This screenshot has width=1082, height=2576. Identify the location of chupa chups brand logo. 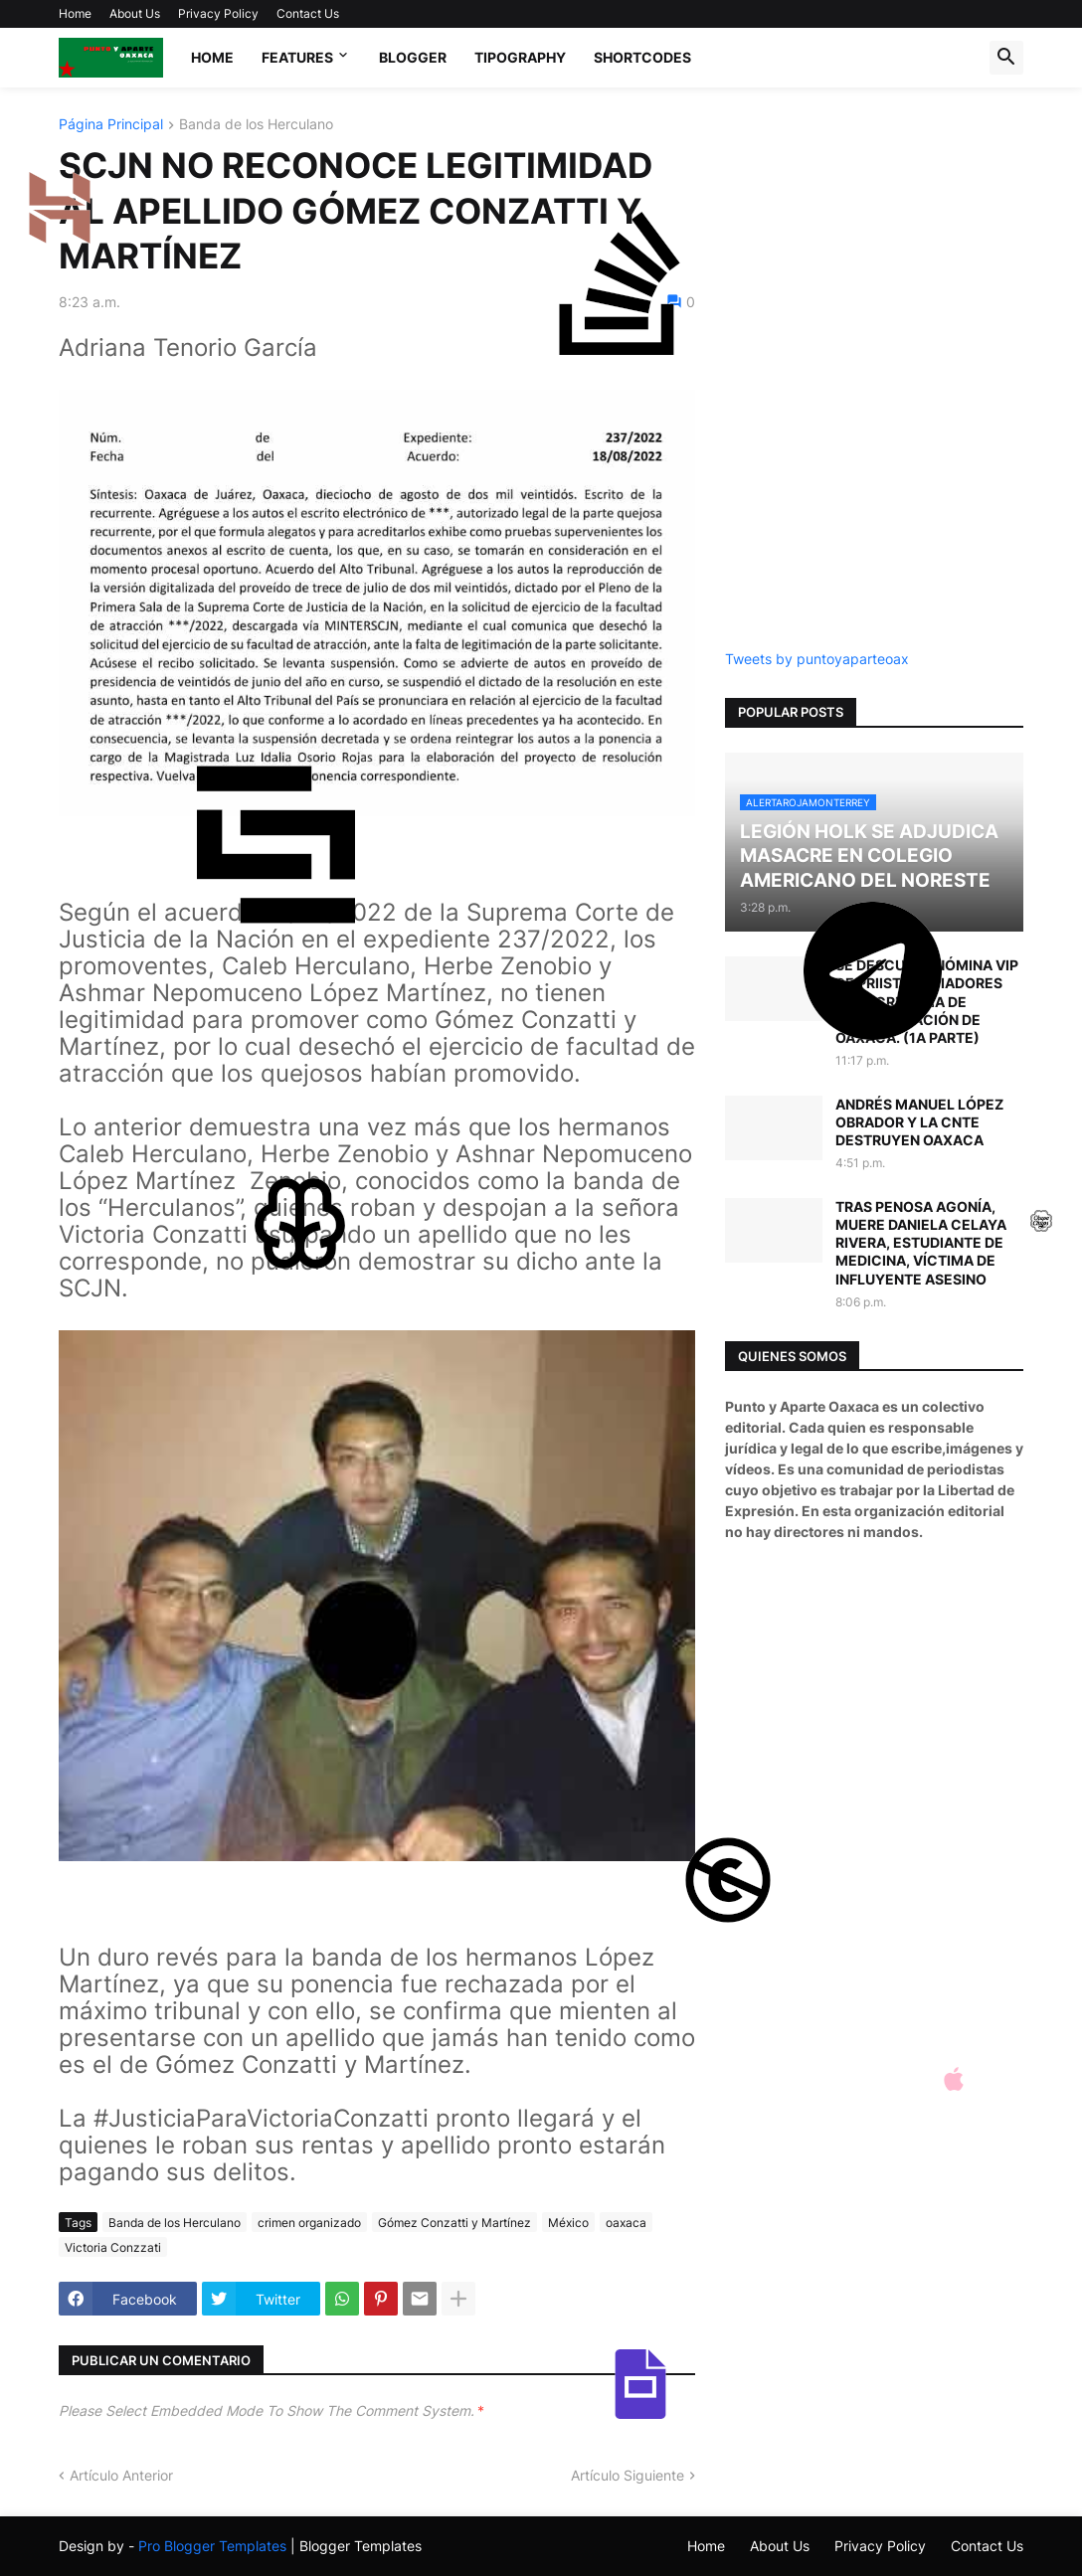
(1041, 1221).